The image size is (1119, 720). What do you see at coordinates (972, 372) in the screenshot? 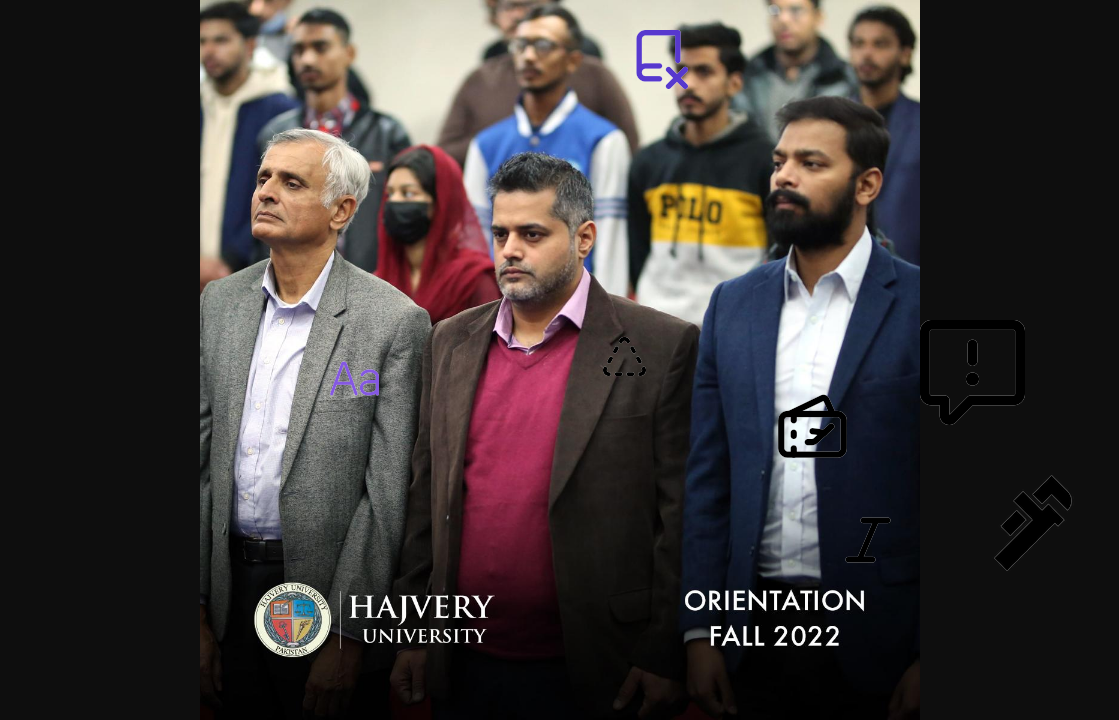
I see `report an issue or problem` at bounding box center [972, 372].